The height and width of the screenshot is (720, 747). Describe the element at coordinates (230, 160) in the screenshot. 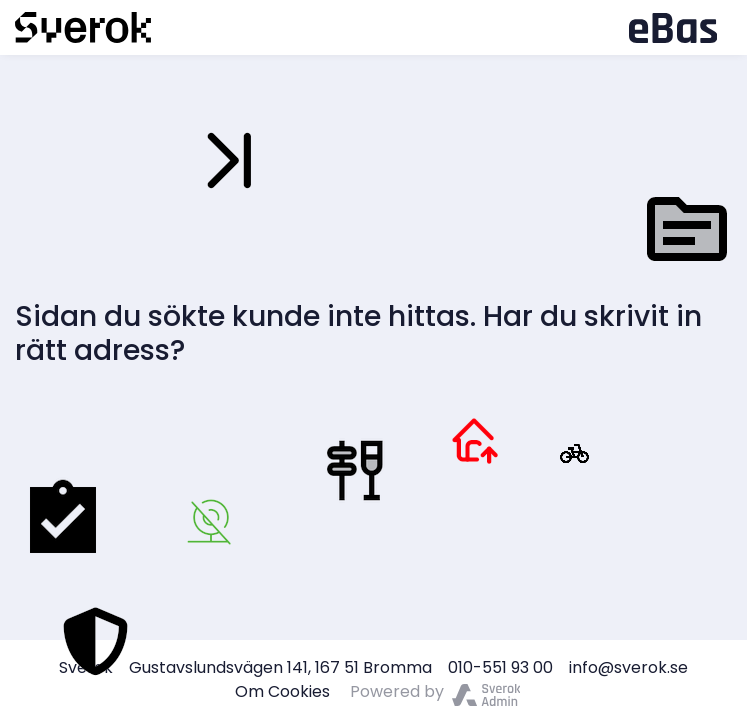

I see `skip to the end of content` at that location.